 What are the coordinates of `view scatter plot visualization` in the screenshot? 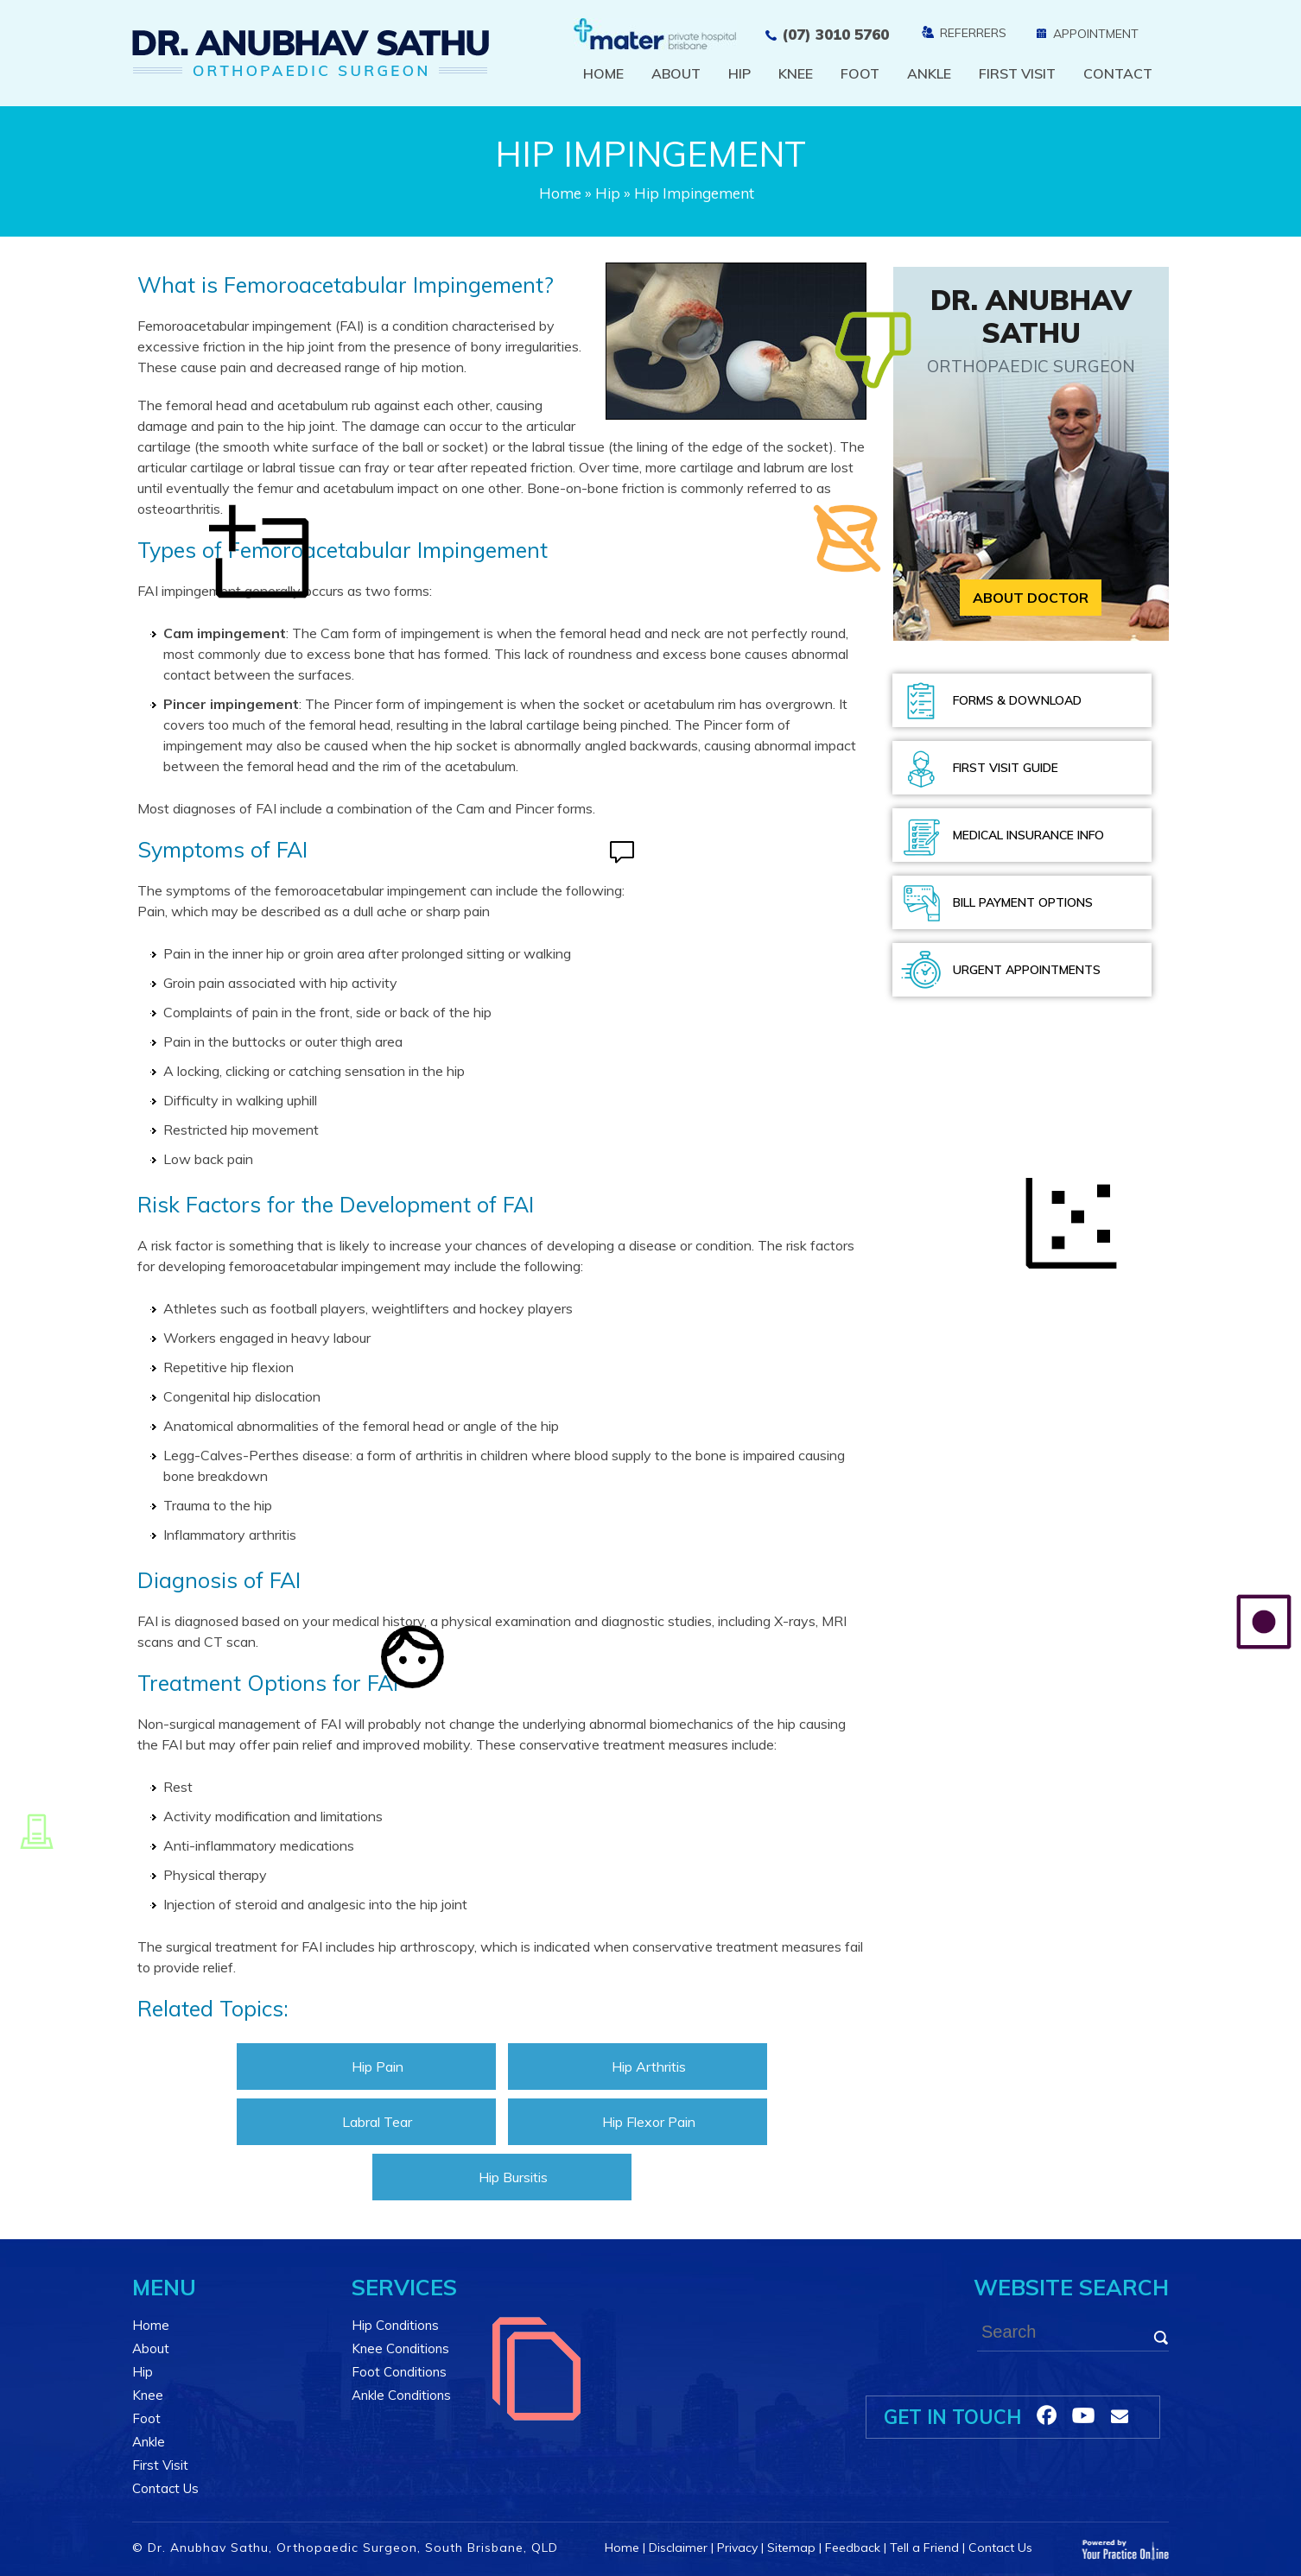 It's located at (1071, 1230).